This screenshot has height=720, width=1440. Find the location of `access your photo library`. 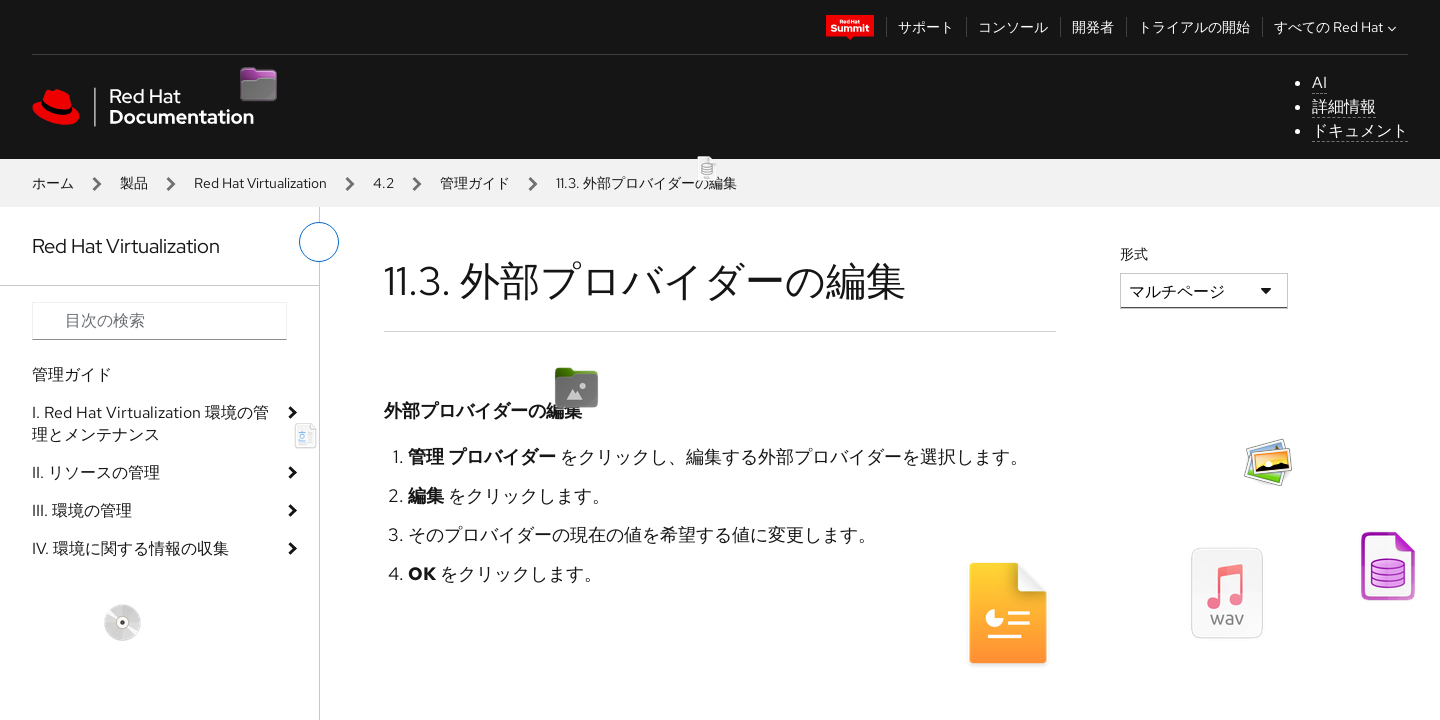

access your photo library is located at coordinates (1268, 462).